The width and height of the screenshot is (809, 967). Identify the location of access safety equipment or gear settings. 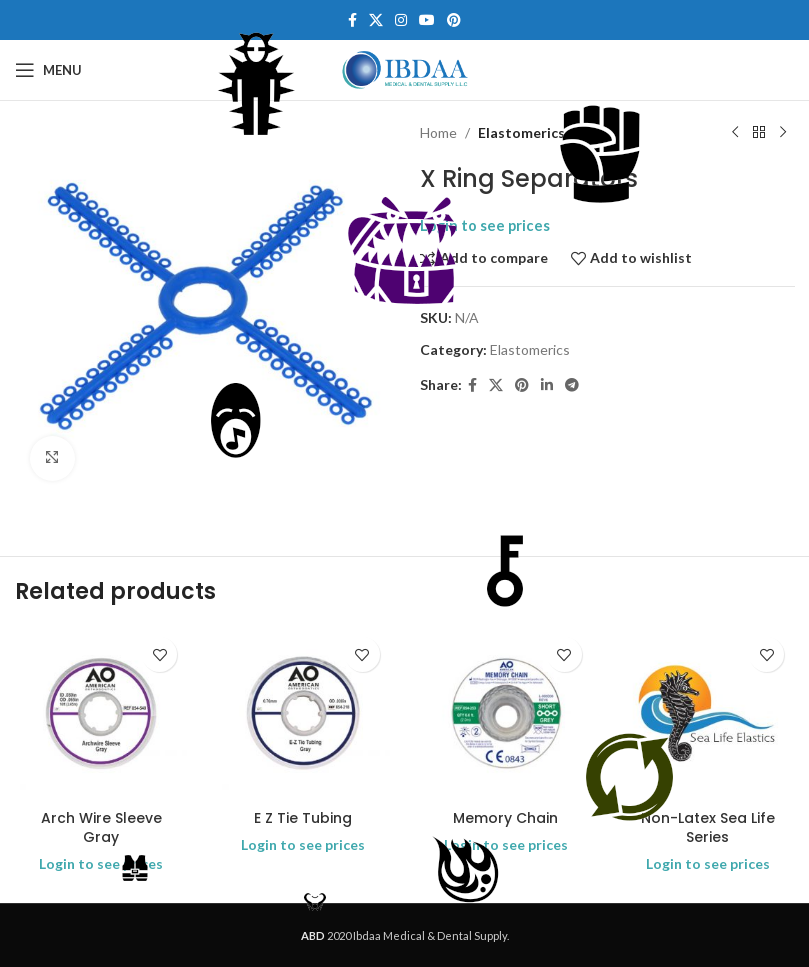
(135, 868).